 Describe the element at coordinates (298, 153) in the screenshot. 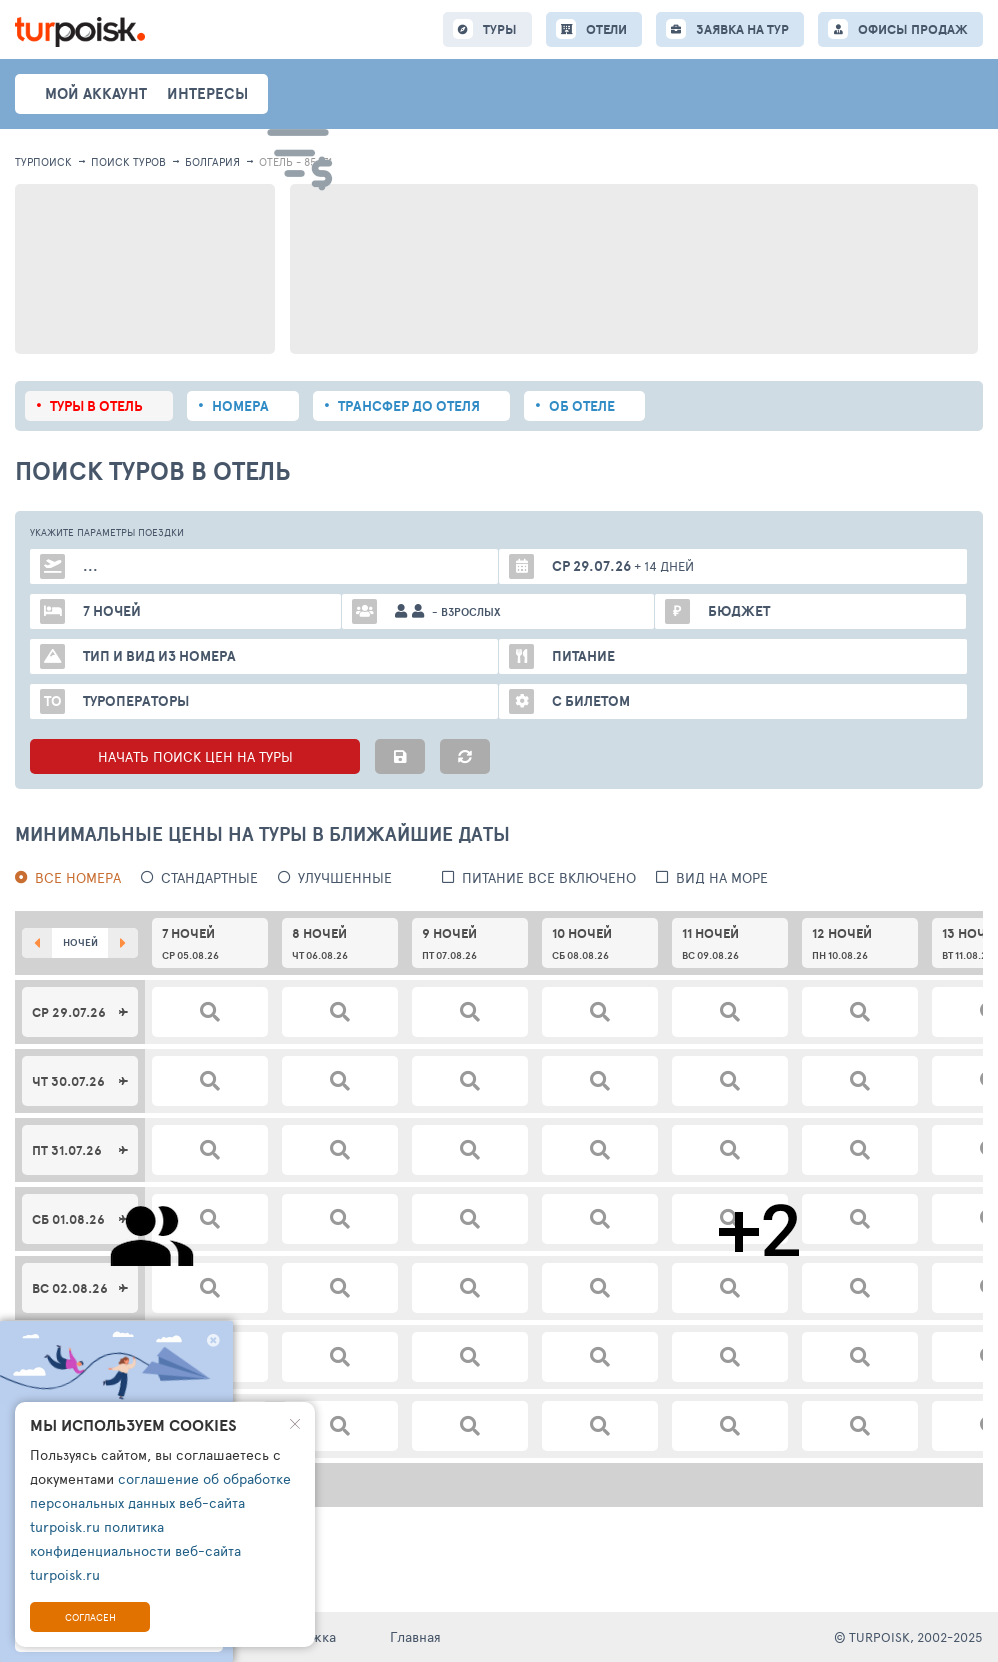

I see `filter results by price or cost` at that location.